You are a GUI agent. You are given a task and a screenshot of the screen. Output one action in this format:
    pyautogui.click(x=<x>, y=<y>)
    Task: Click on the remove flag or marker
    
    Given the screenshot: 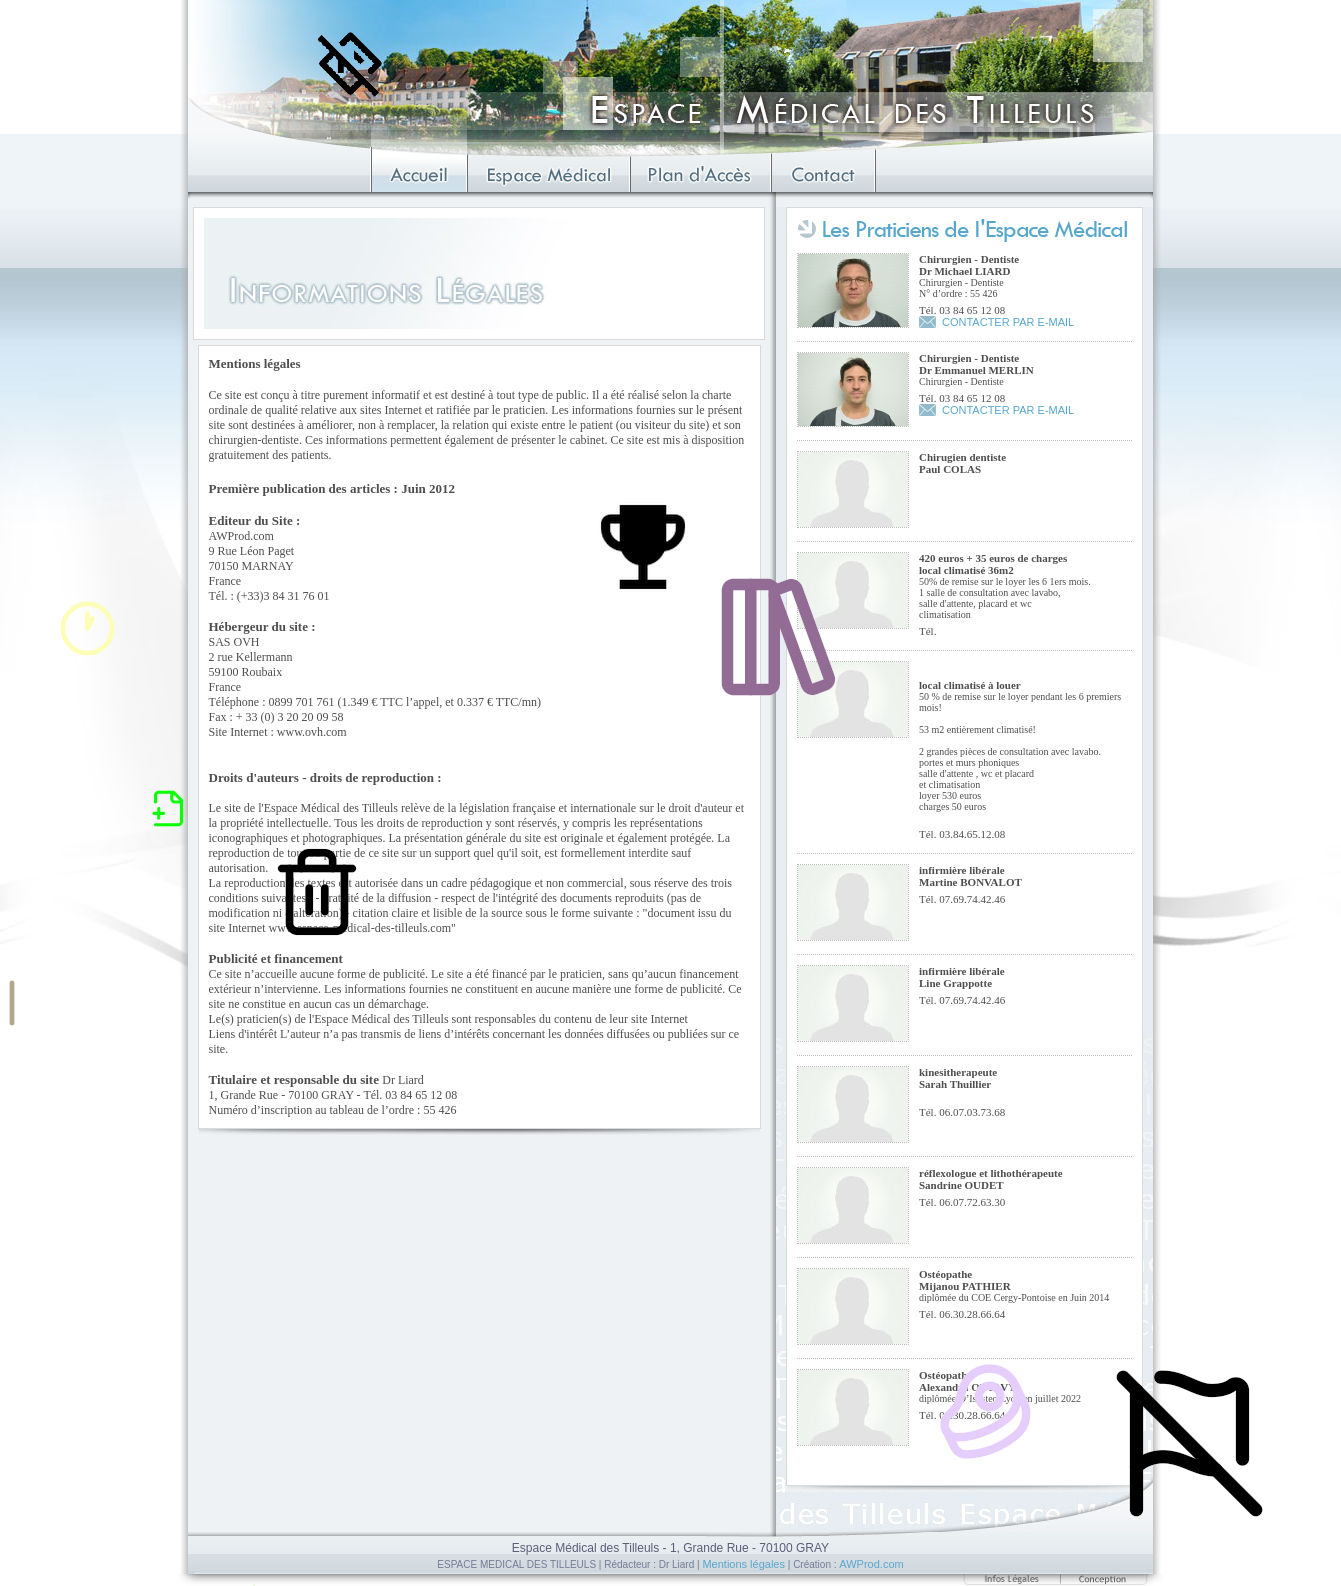 What is the action you would take?
    pyautogui.click(x=1189, y=1443)
    